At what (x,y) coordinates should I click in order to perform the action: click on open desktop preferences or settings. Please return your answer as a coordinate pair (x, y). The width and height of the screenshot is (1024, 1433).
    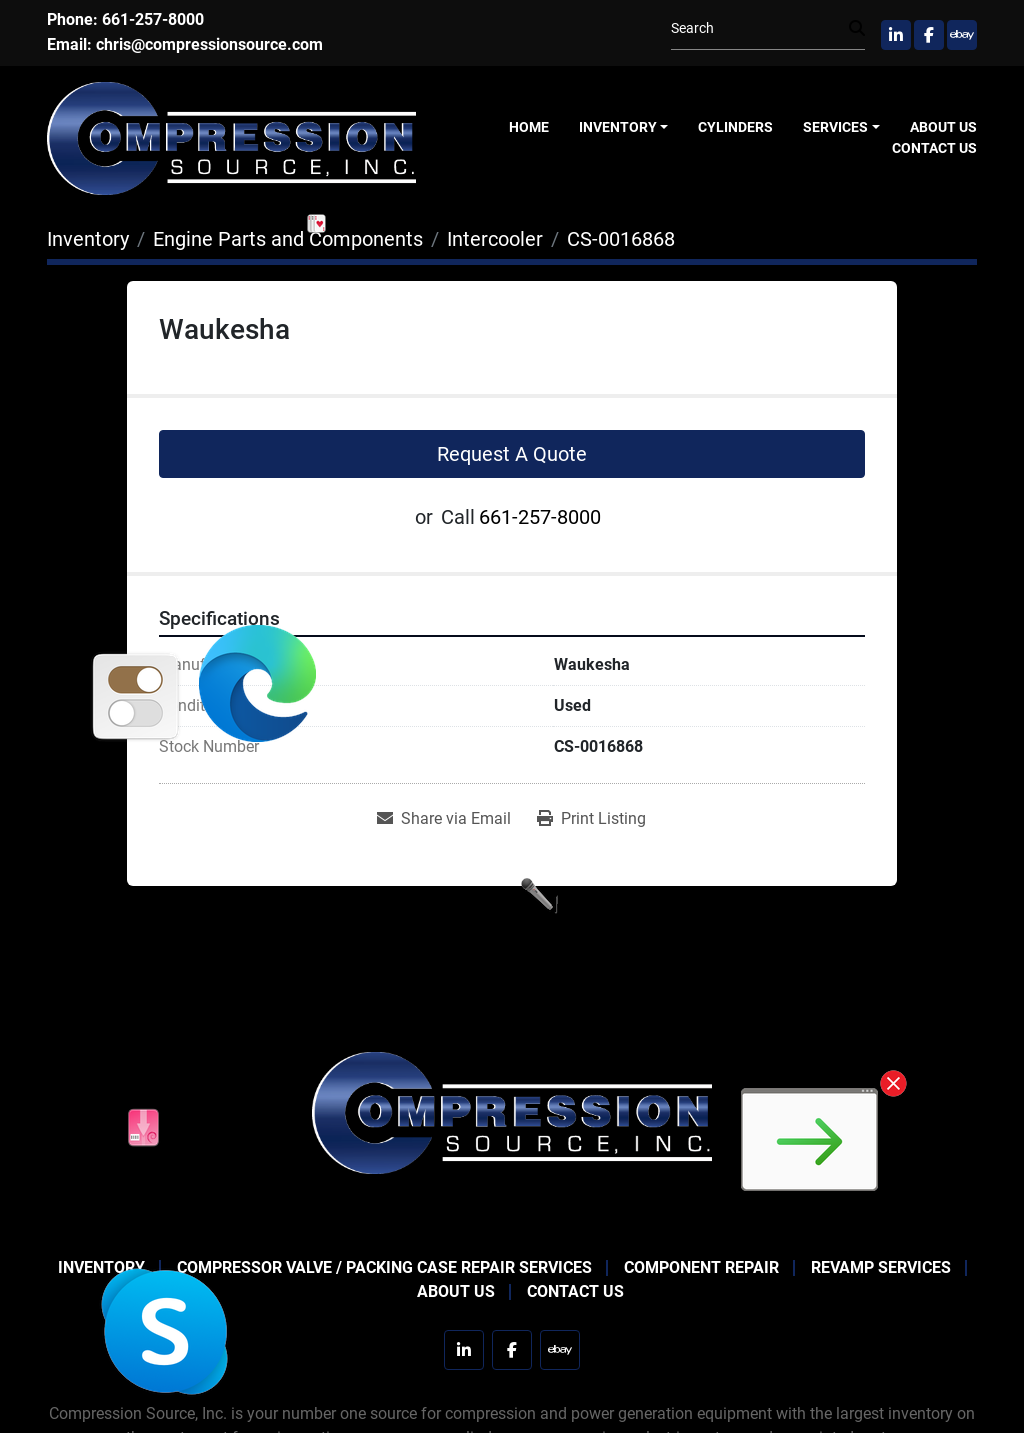
    Looking at the image, I should click on (135, 696).